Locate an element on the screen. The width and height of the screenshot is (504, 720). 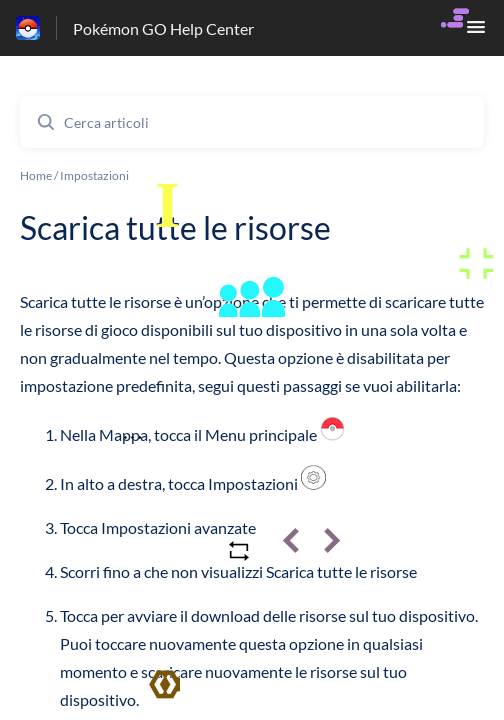
keycloak identity and access management platform is located at coordinates (164, 684).